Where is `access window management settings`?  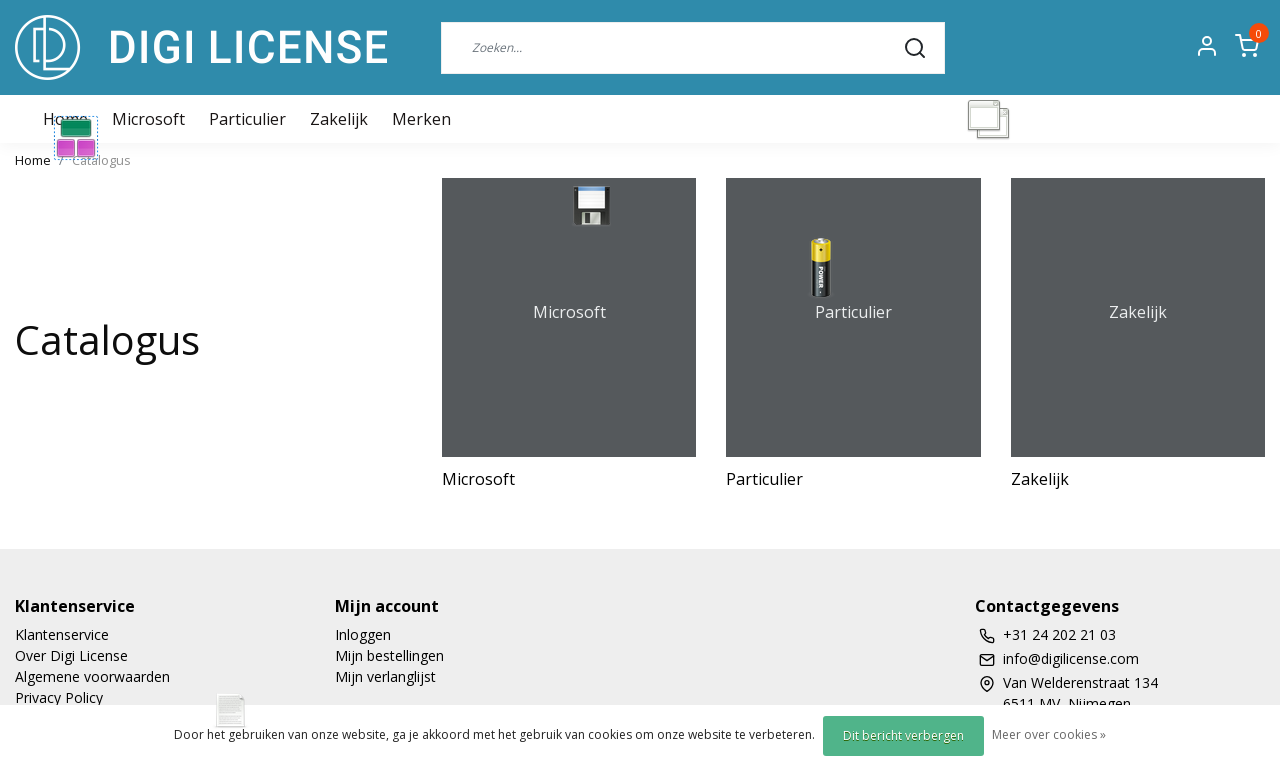
access window management settings is located at coordinates (988, 119).